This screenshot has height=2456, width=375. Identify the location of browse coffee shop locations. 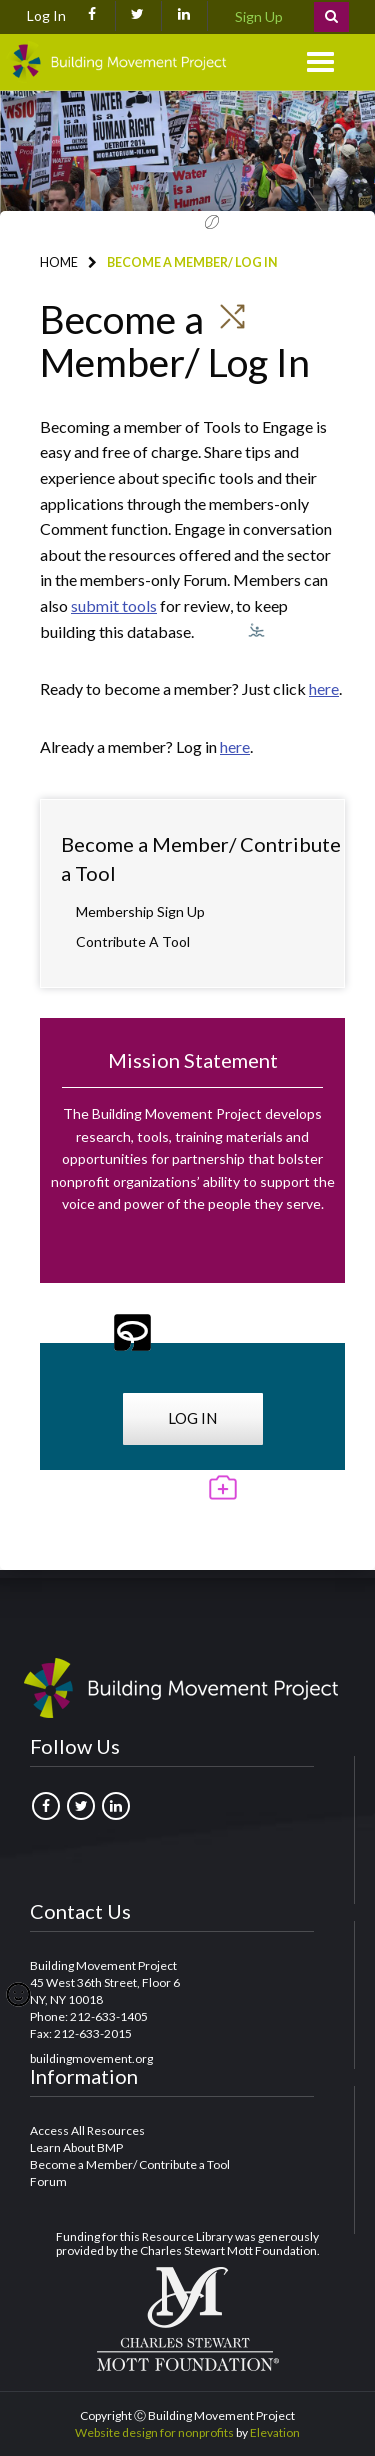
(212, 222).